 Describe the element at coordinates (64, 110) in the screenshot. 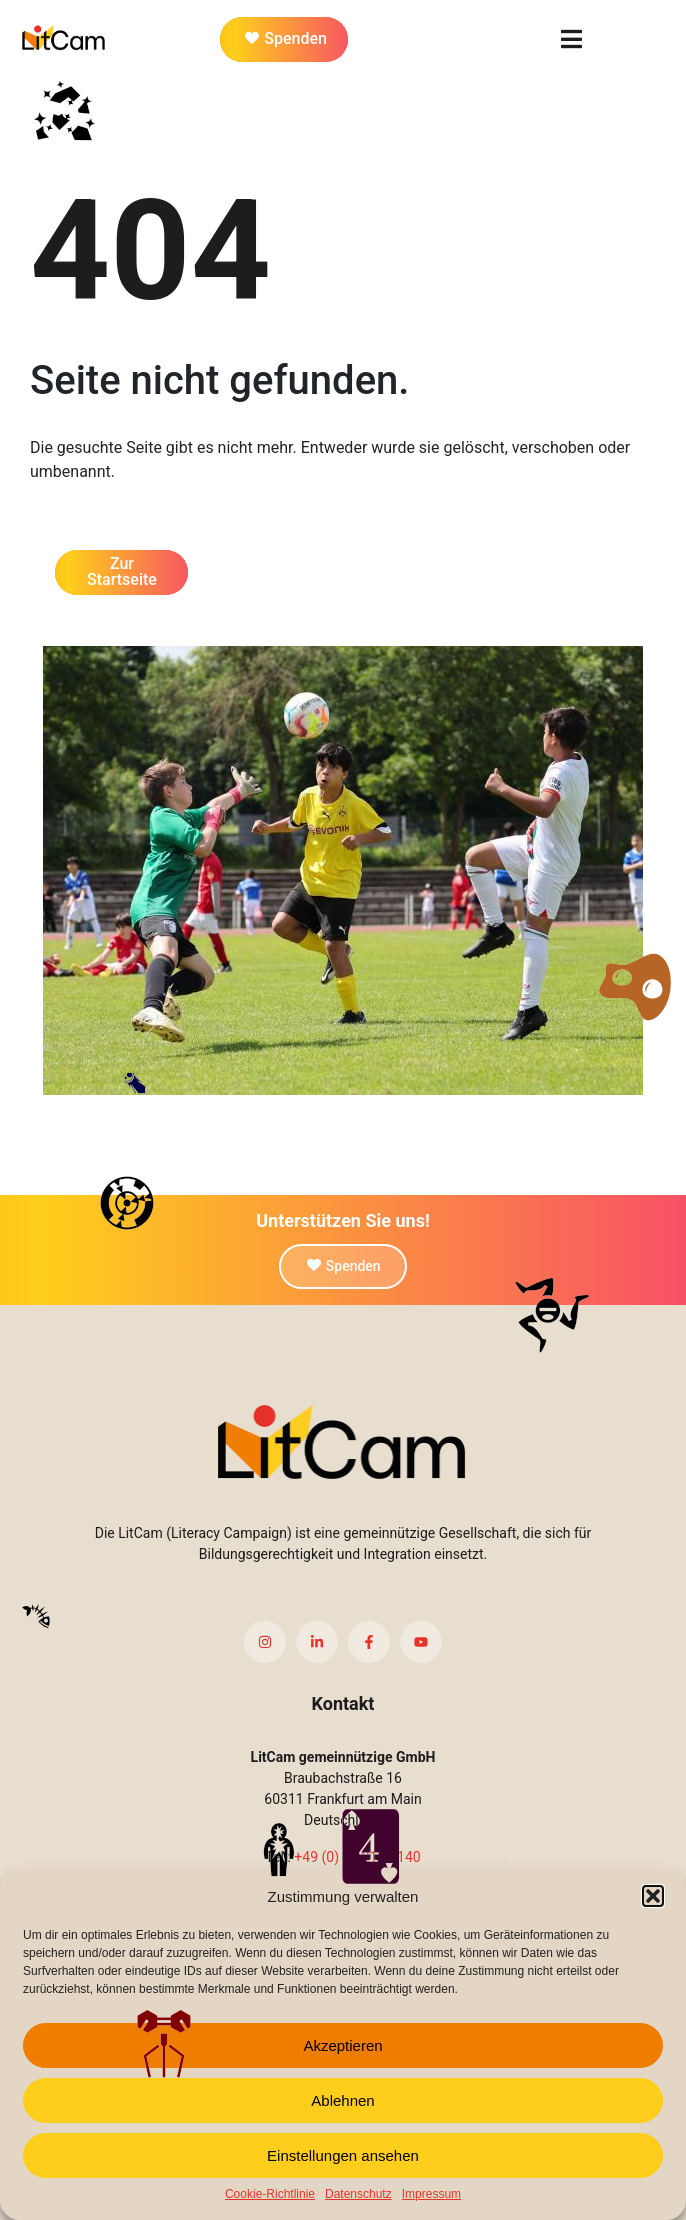

I see `in-game currency or gold rewards` at that location.